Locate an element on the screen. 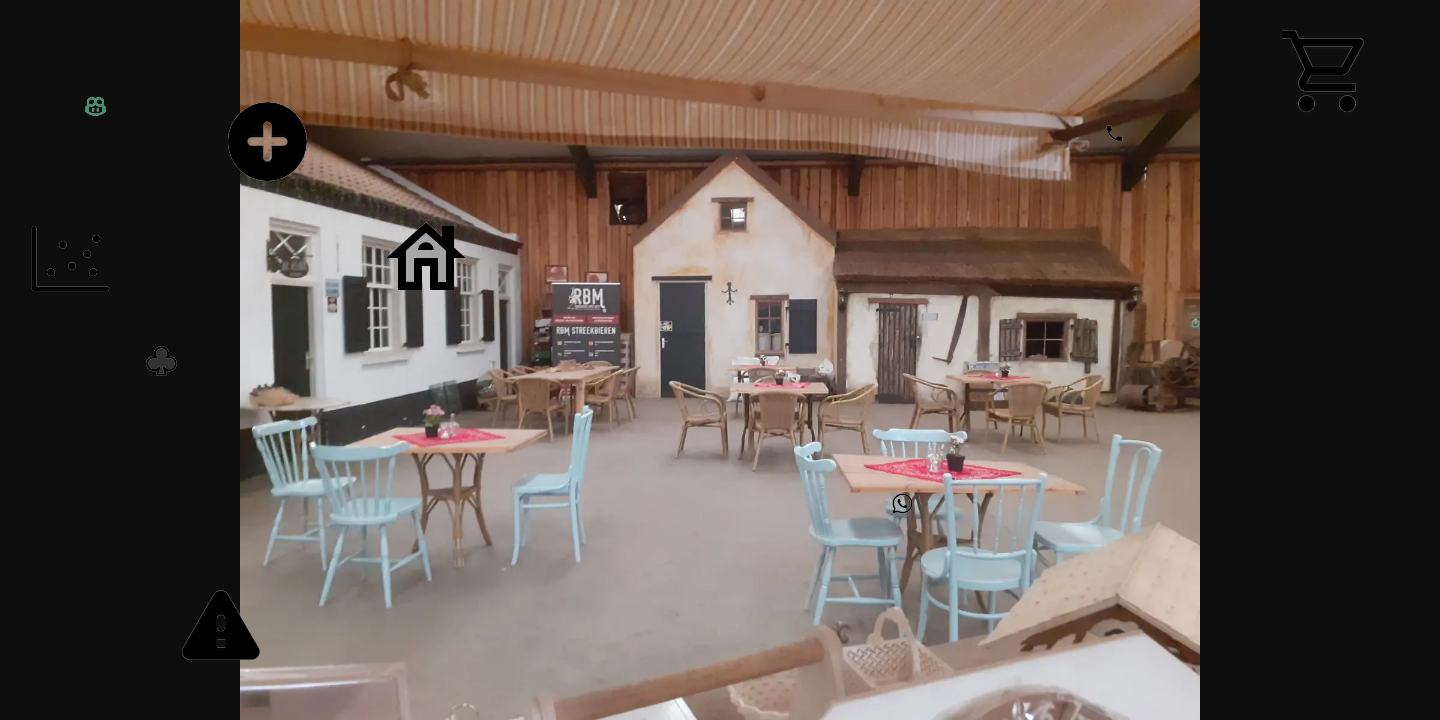  access GitHub Copilot AI assistant is located at coordinates (95, 106).